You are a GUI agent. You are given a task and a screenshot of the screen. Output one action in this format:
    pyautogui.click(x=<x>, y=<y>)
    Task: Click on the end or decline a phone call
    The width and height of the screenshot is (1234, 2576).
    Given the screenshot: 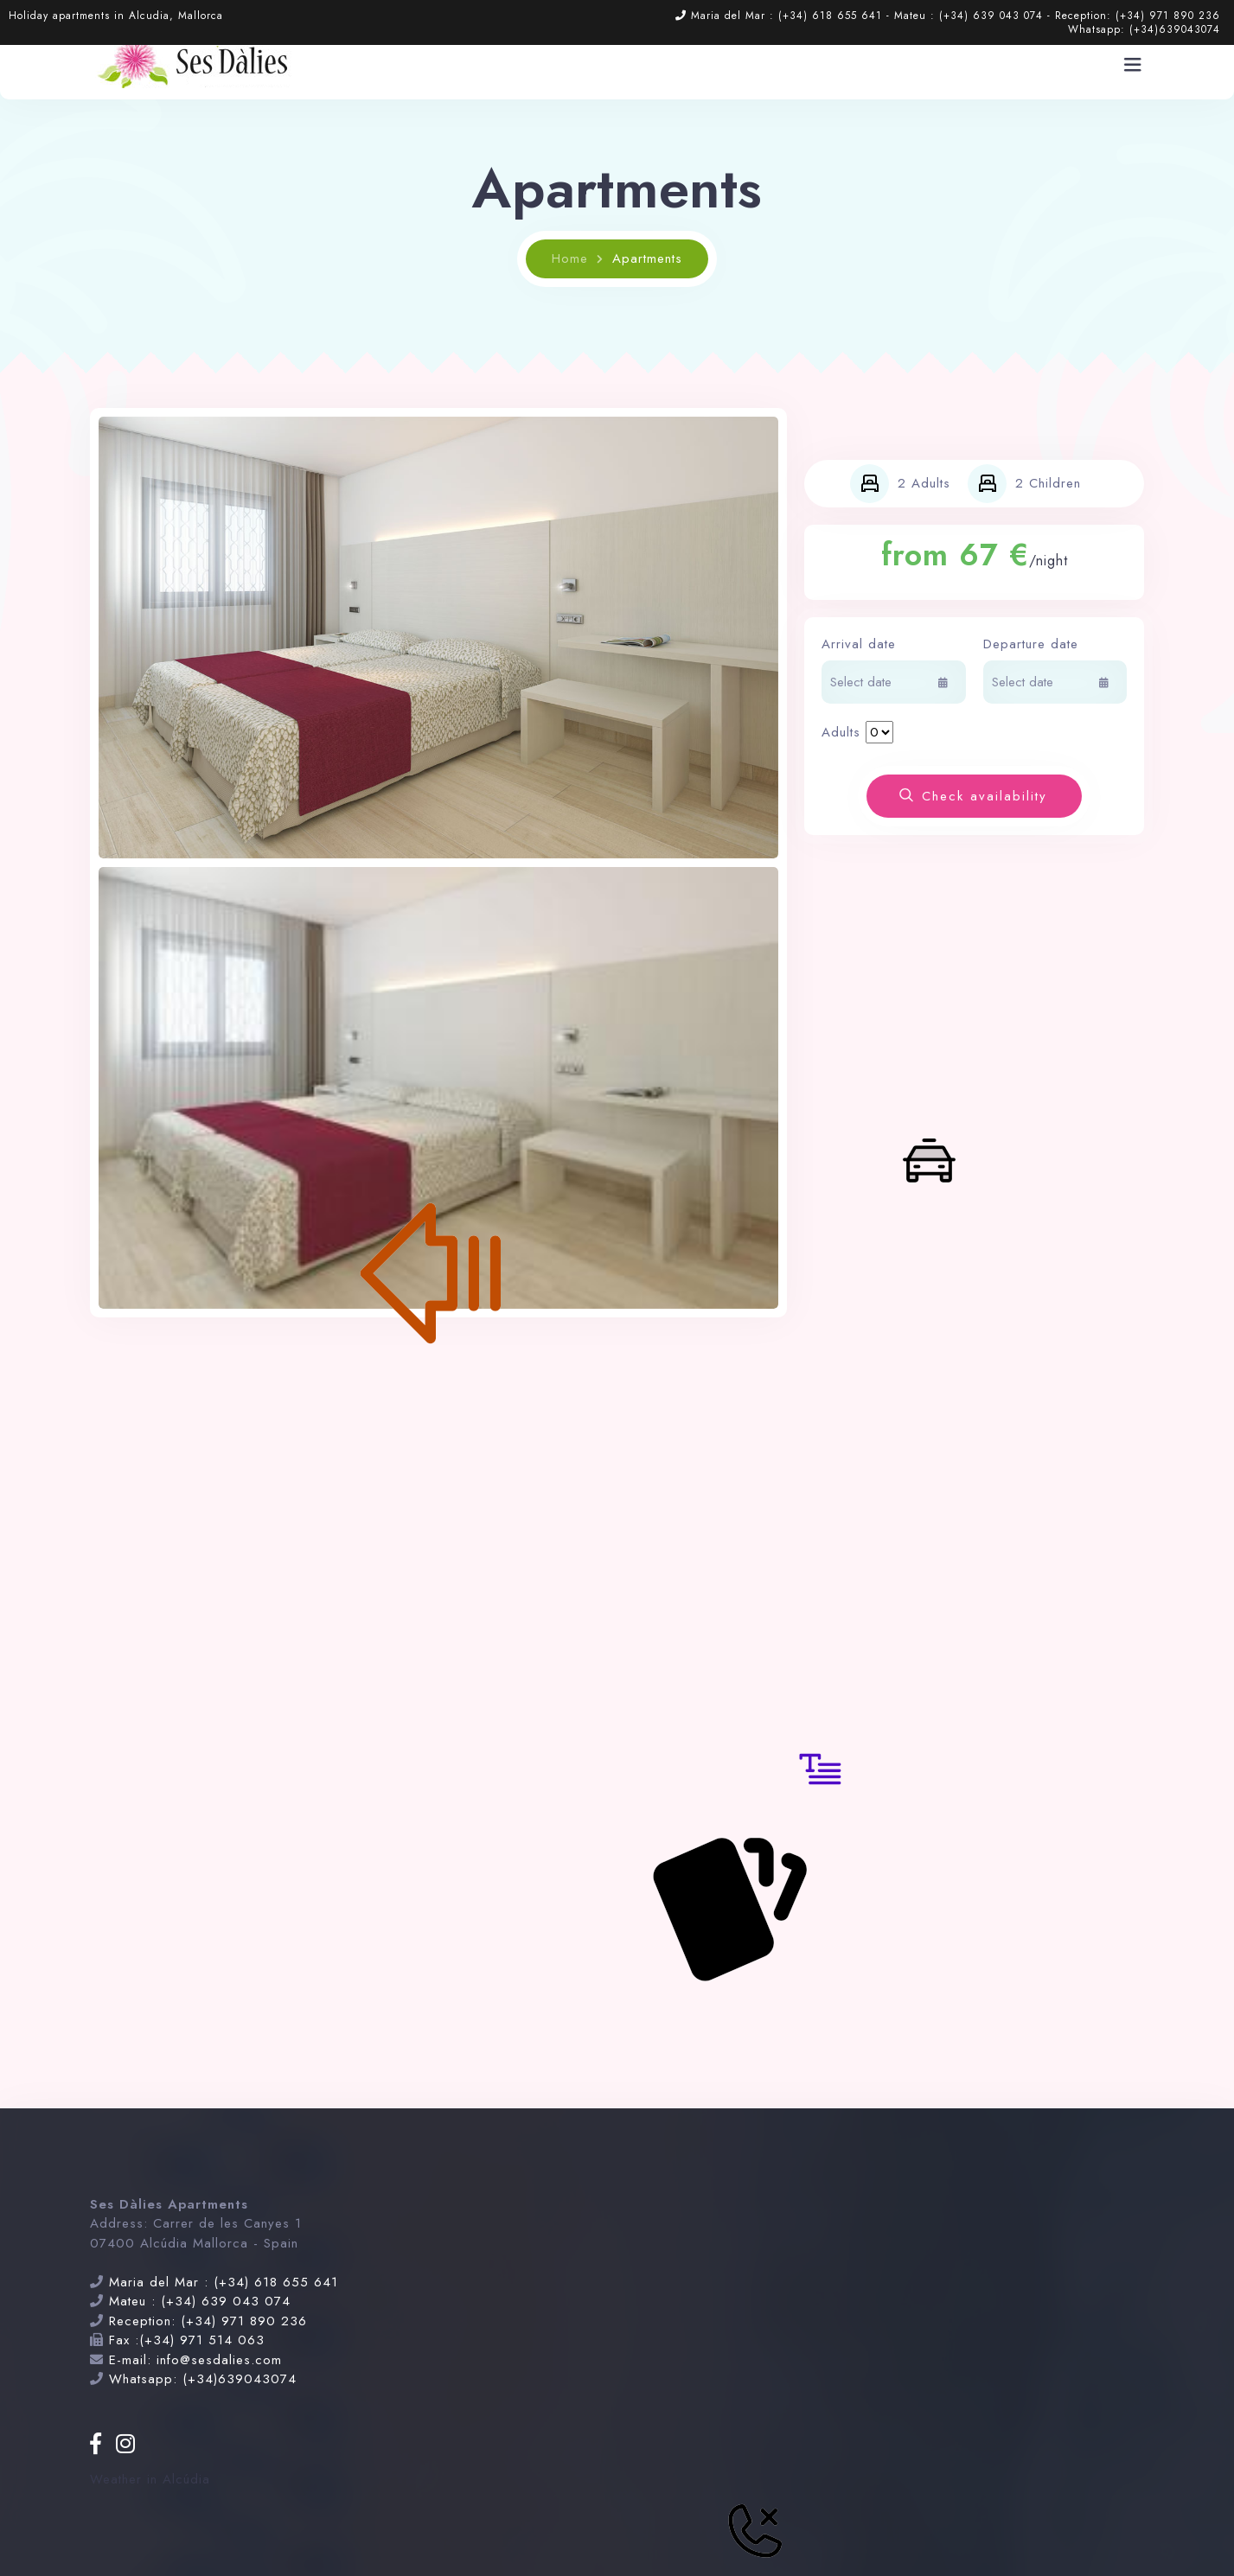 What is the action you would take?
    pyautogui.click(x=756, y=2529)
    